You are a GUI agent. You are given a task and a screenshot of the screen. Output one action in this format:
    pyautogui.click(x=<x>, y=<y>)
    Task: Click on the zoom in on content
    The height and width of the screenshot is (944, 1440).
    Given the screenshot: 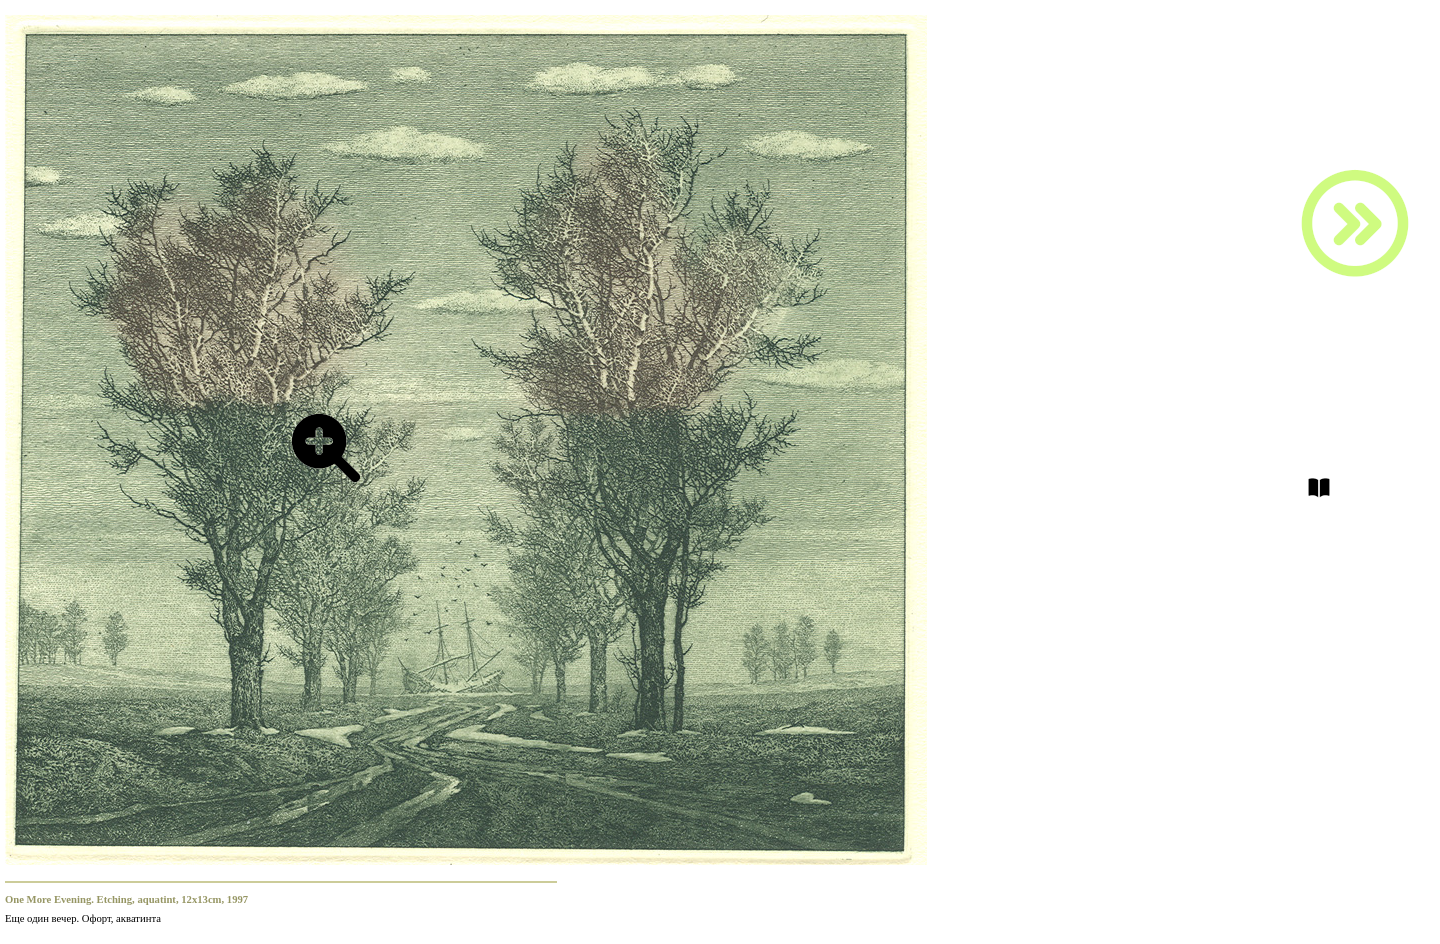 What is the action you would take?
    pyautogui.click(x=326, y=448)
    